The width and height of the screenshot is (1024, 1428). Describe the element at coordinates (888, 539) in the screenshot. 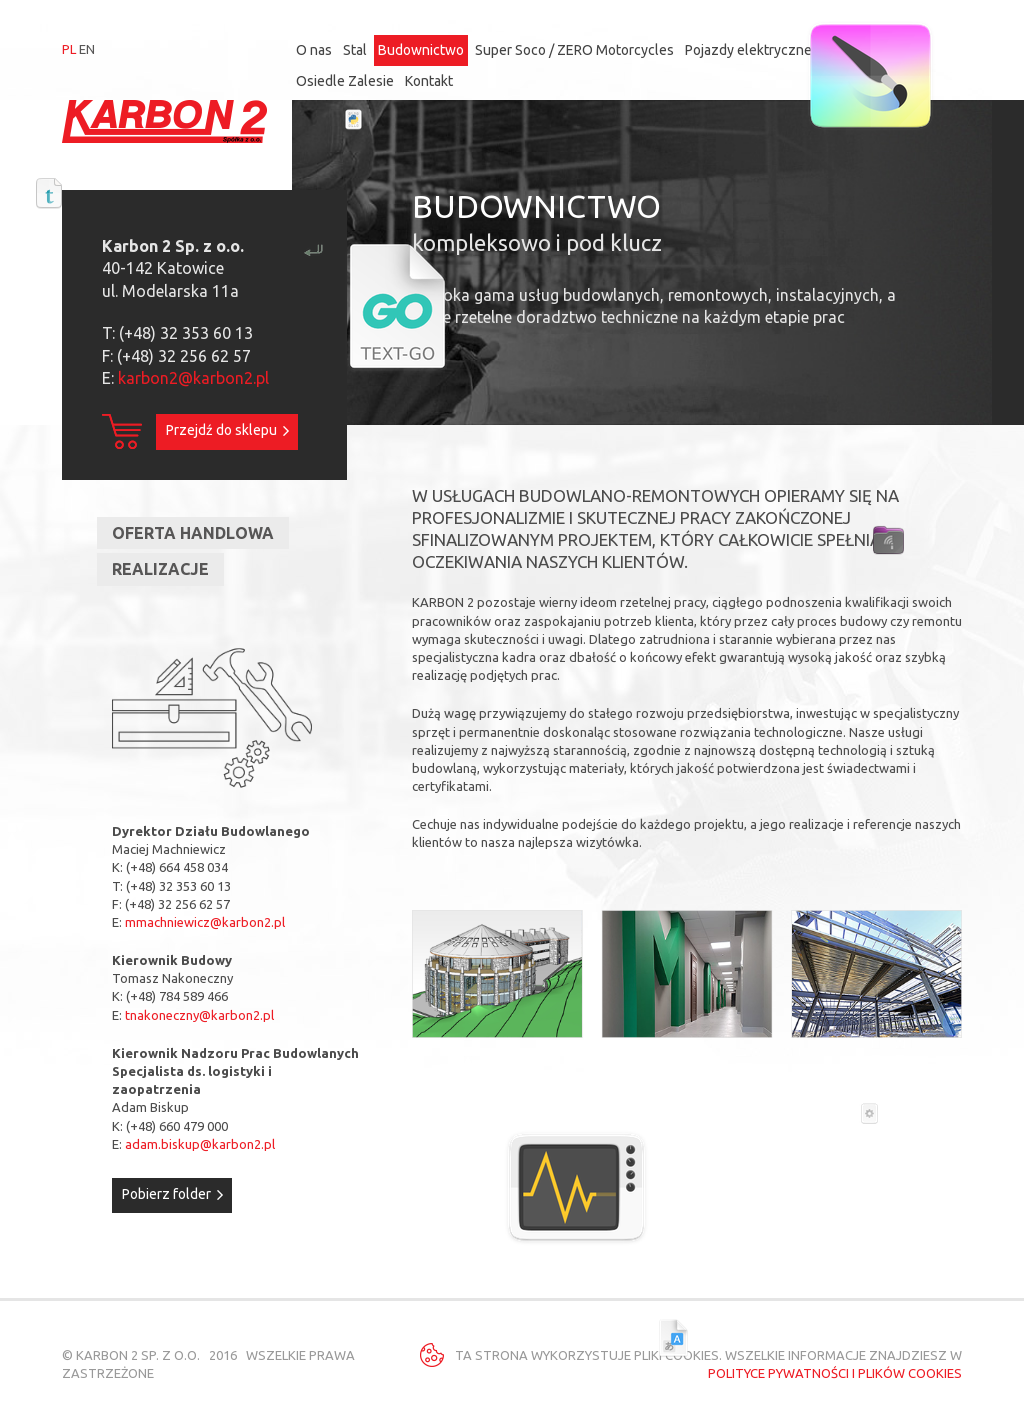

I see `folder synced with insync cloud service` at that location.